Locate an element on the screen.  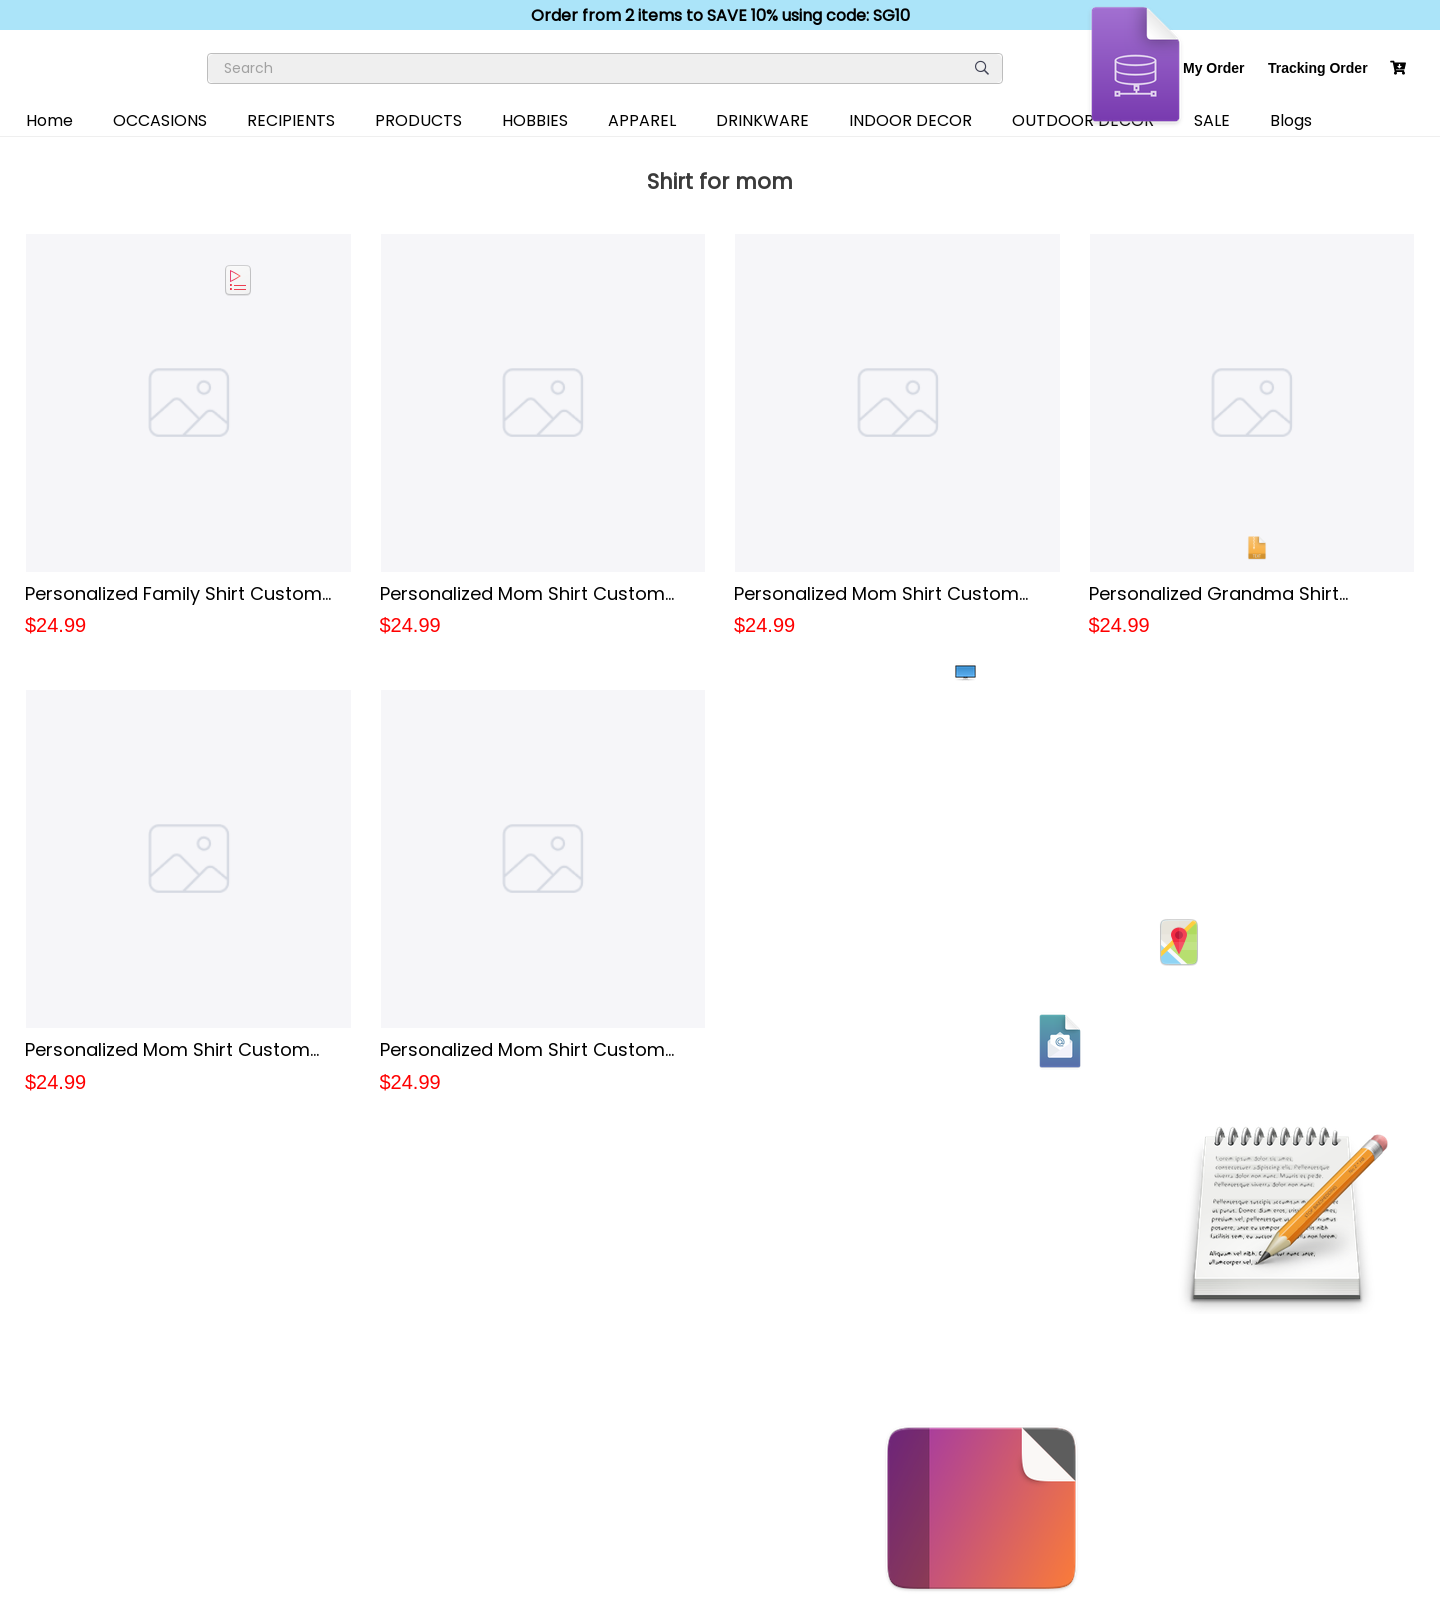
microsoft outlook email file is located at coordinates (1060, 1041).